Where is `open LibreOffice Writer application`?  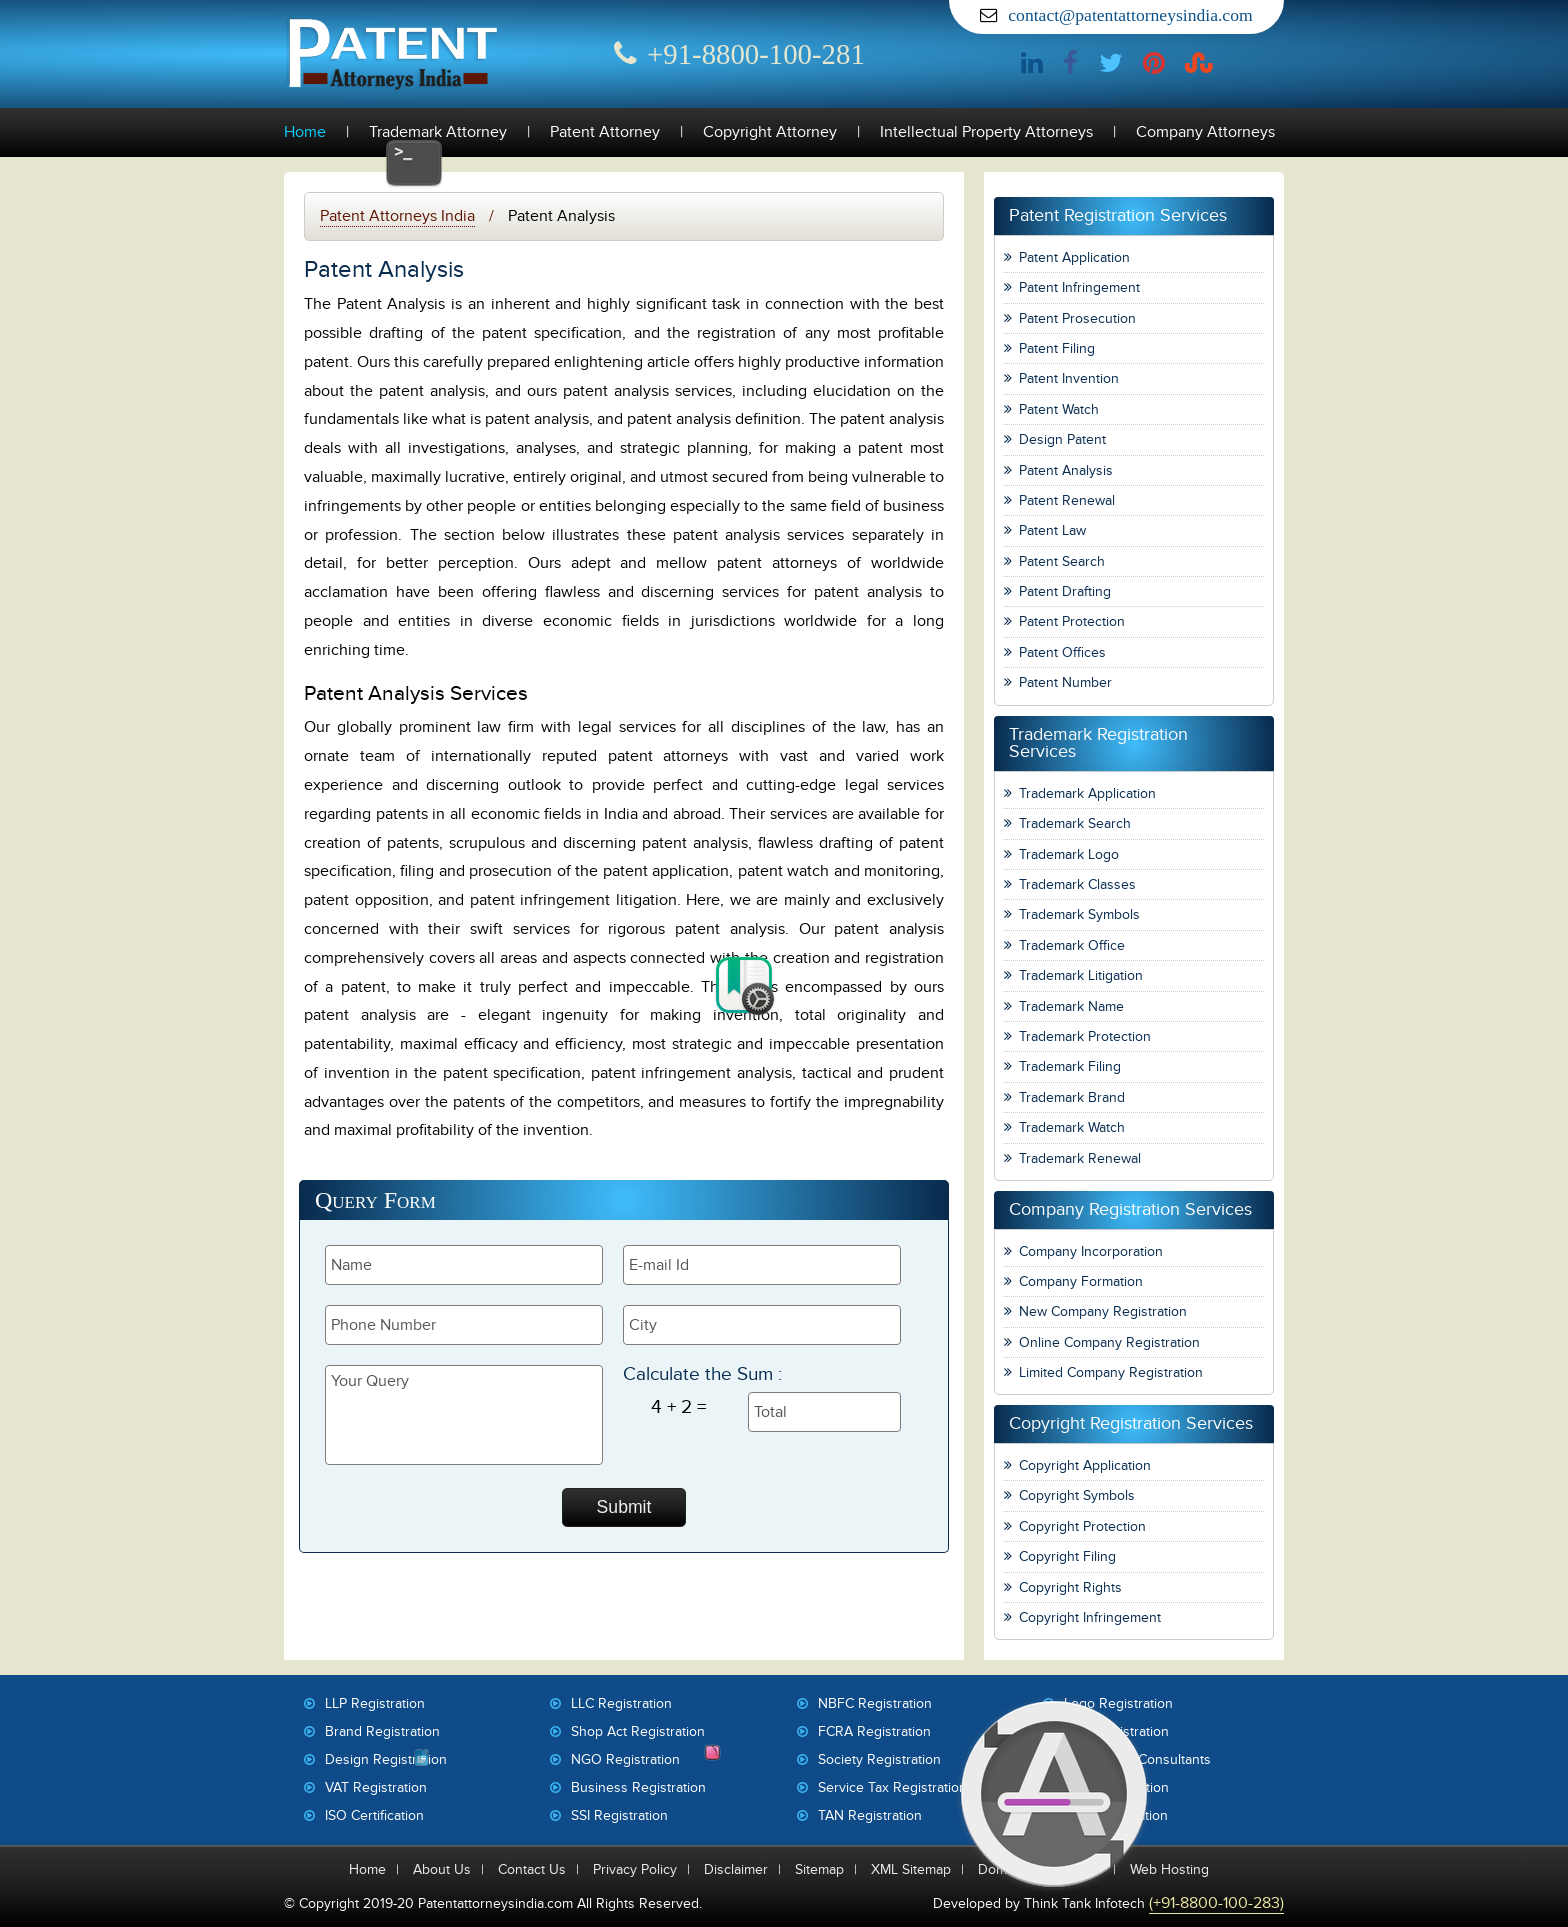 open LibreOffice Writer application is located at coordinates (421, 1757).